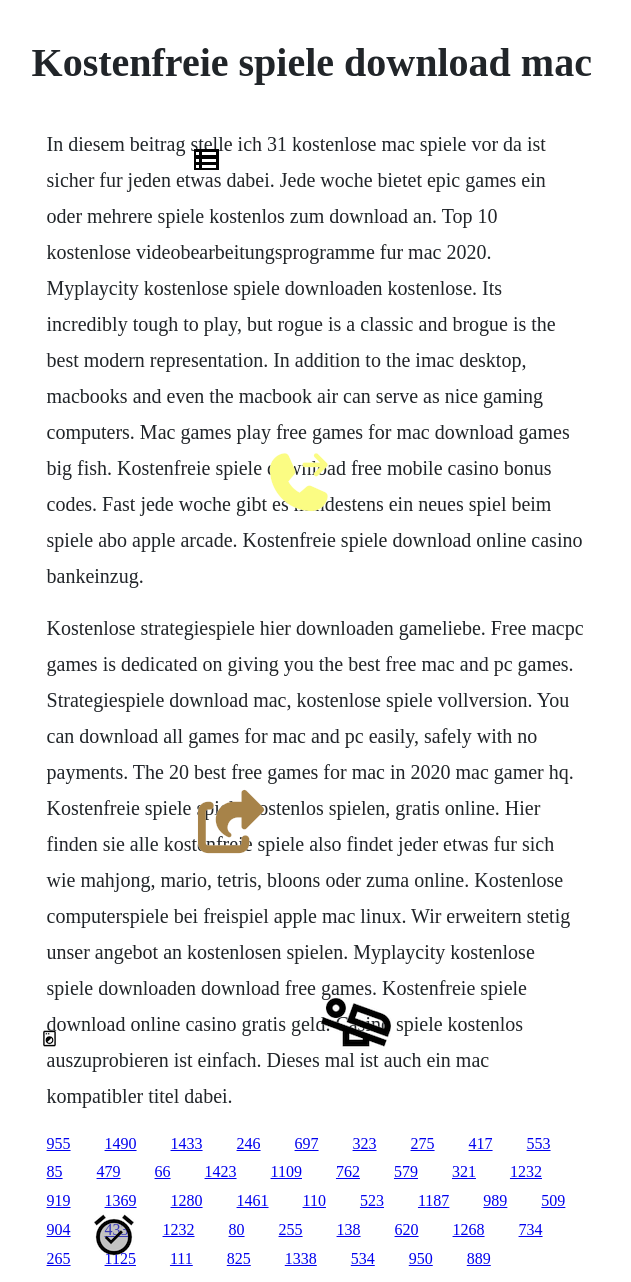 Image resolution: width=631 pixels, height=1282 pixels. I want to click on transfer an active call to another person, so click(300, 481).